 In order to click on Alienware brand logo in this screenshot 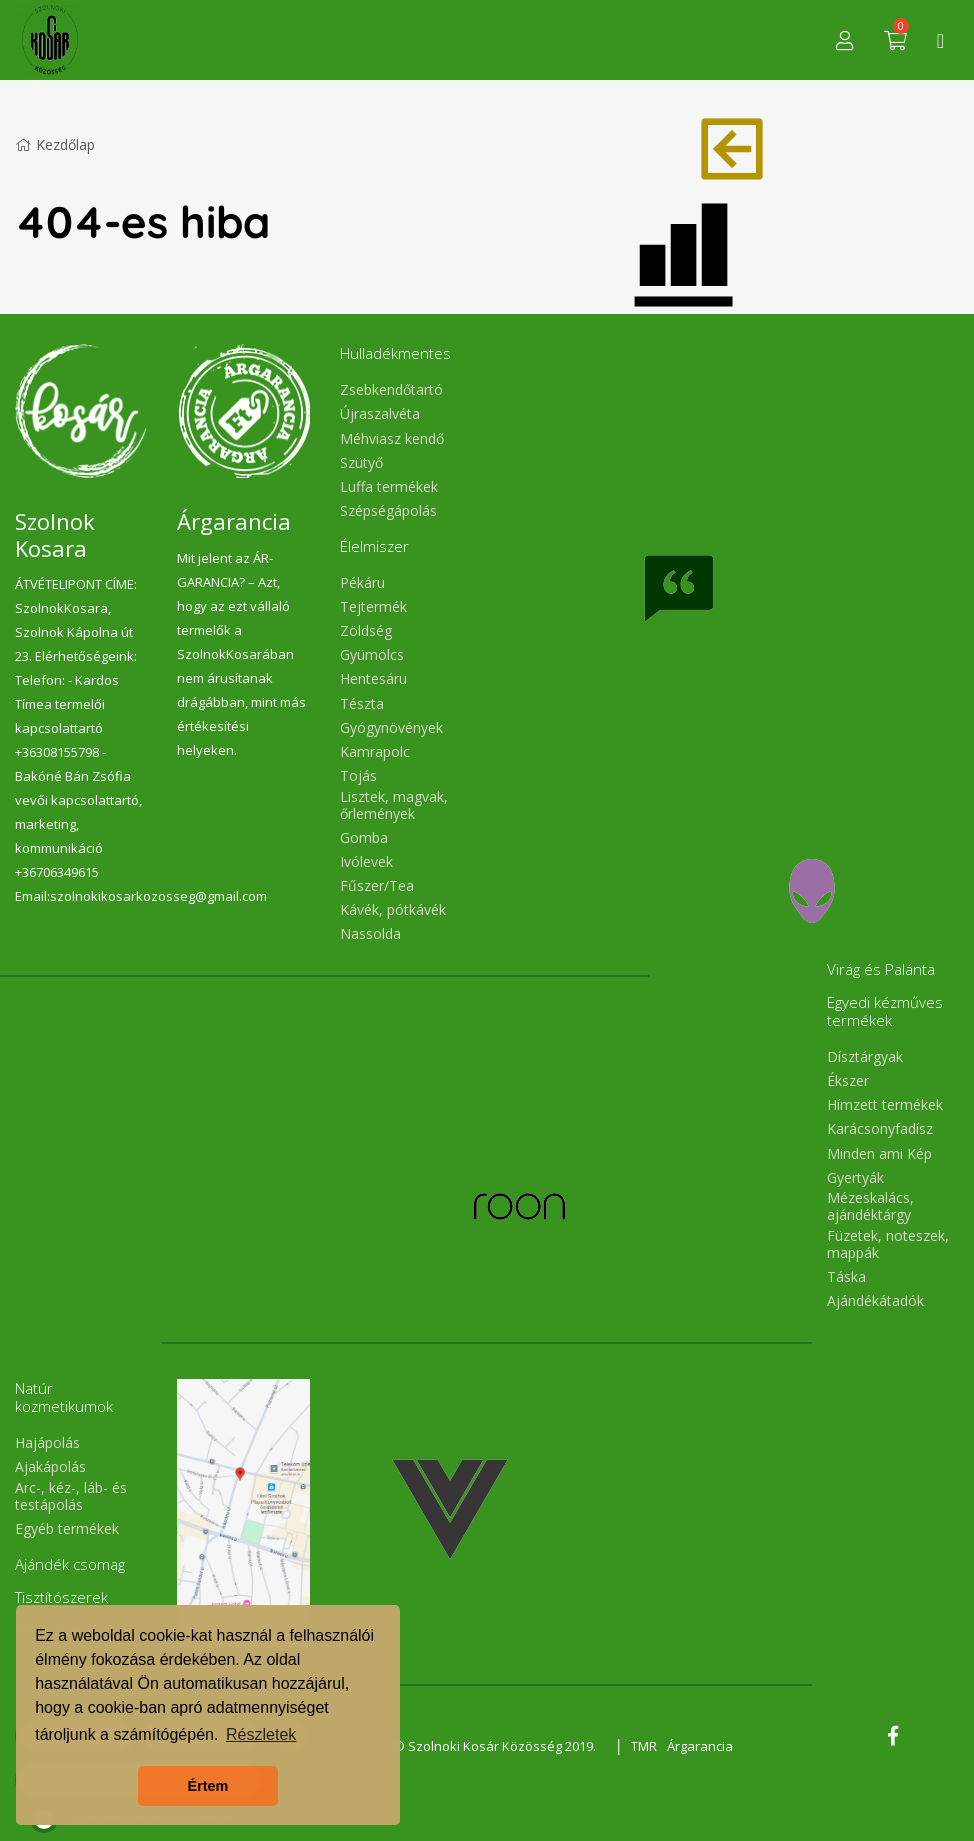, I will do `click(812, 891)`.